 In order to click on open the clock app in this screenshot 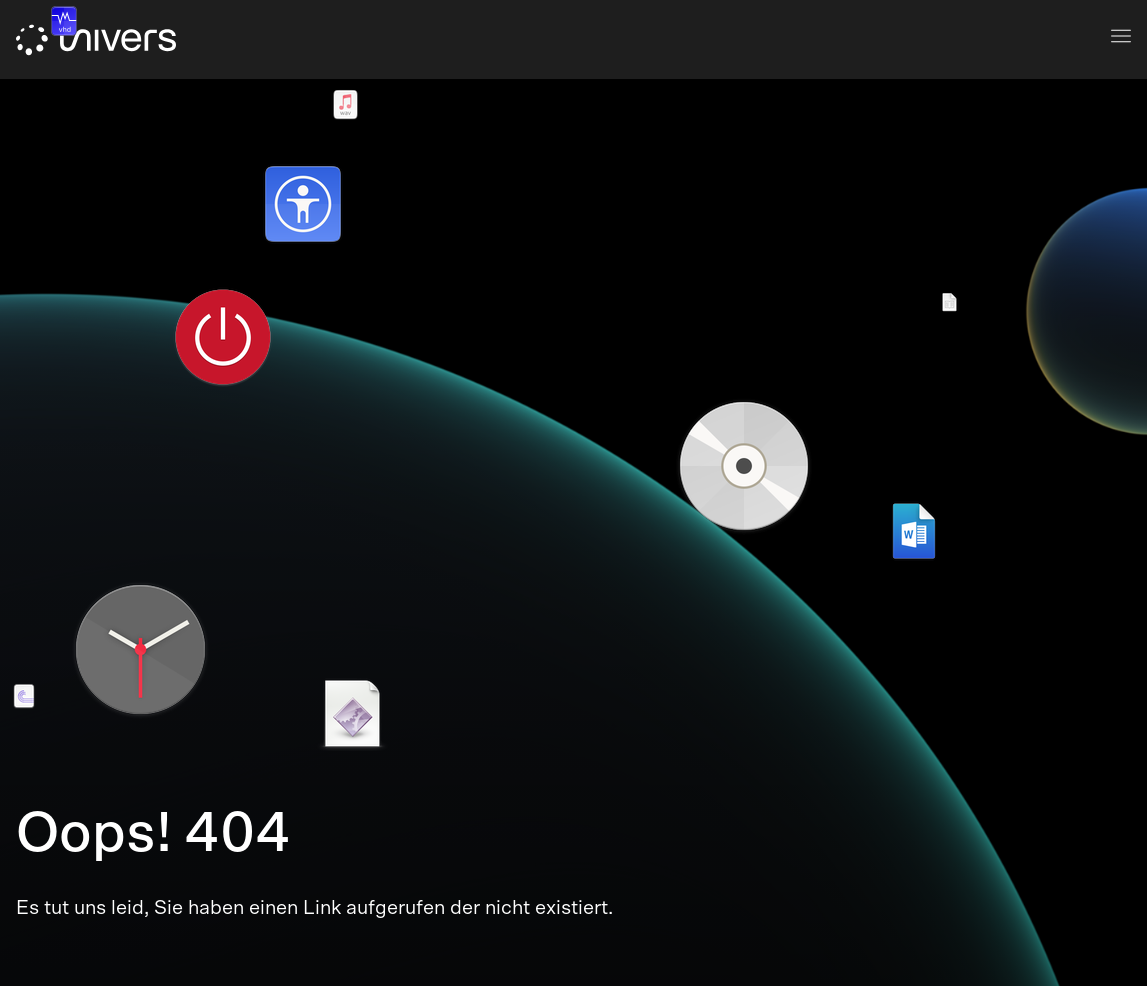, I will do `click(140, 649)`.